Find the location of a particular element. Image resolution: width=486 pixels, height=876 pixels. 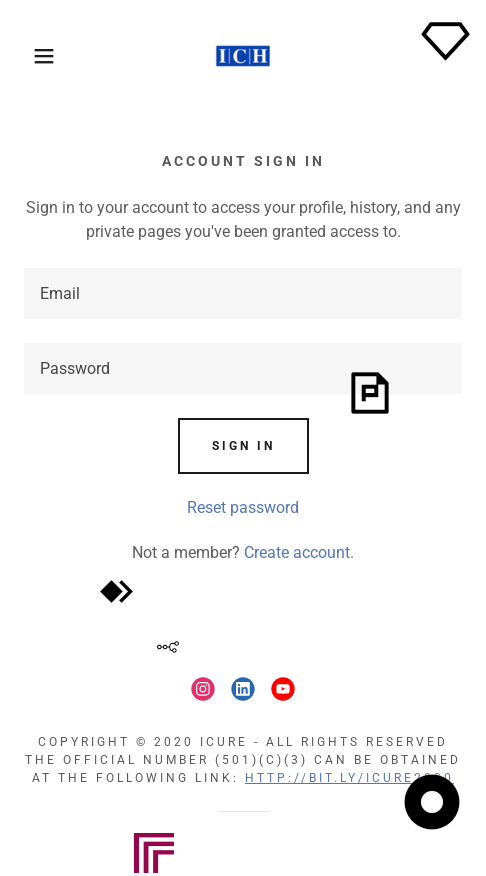

open a PowerPoint presentation file is located at coordinates (370, 393).